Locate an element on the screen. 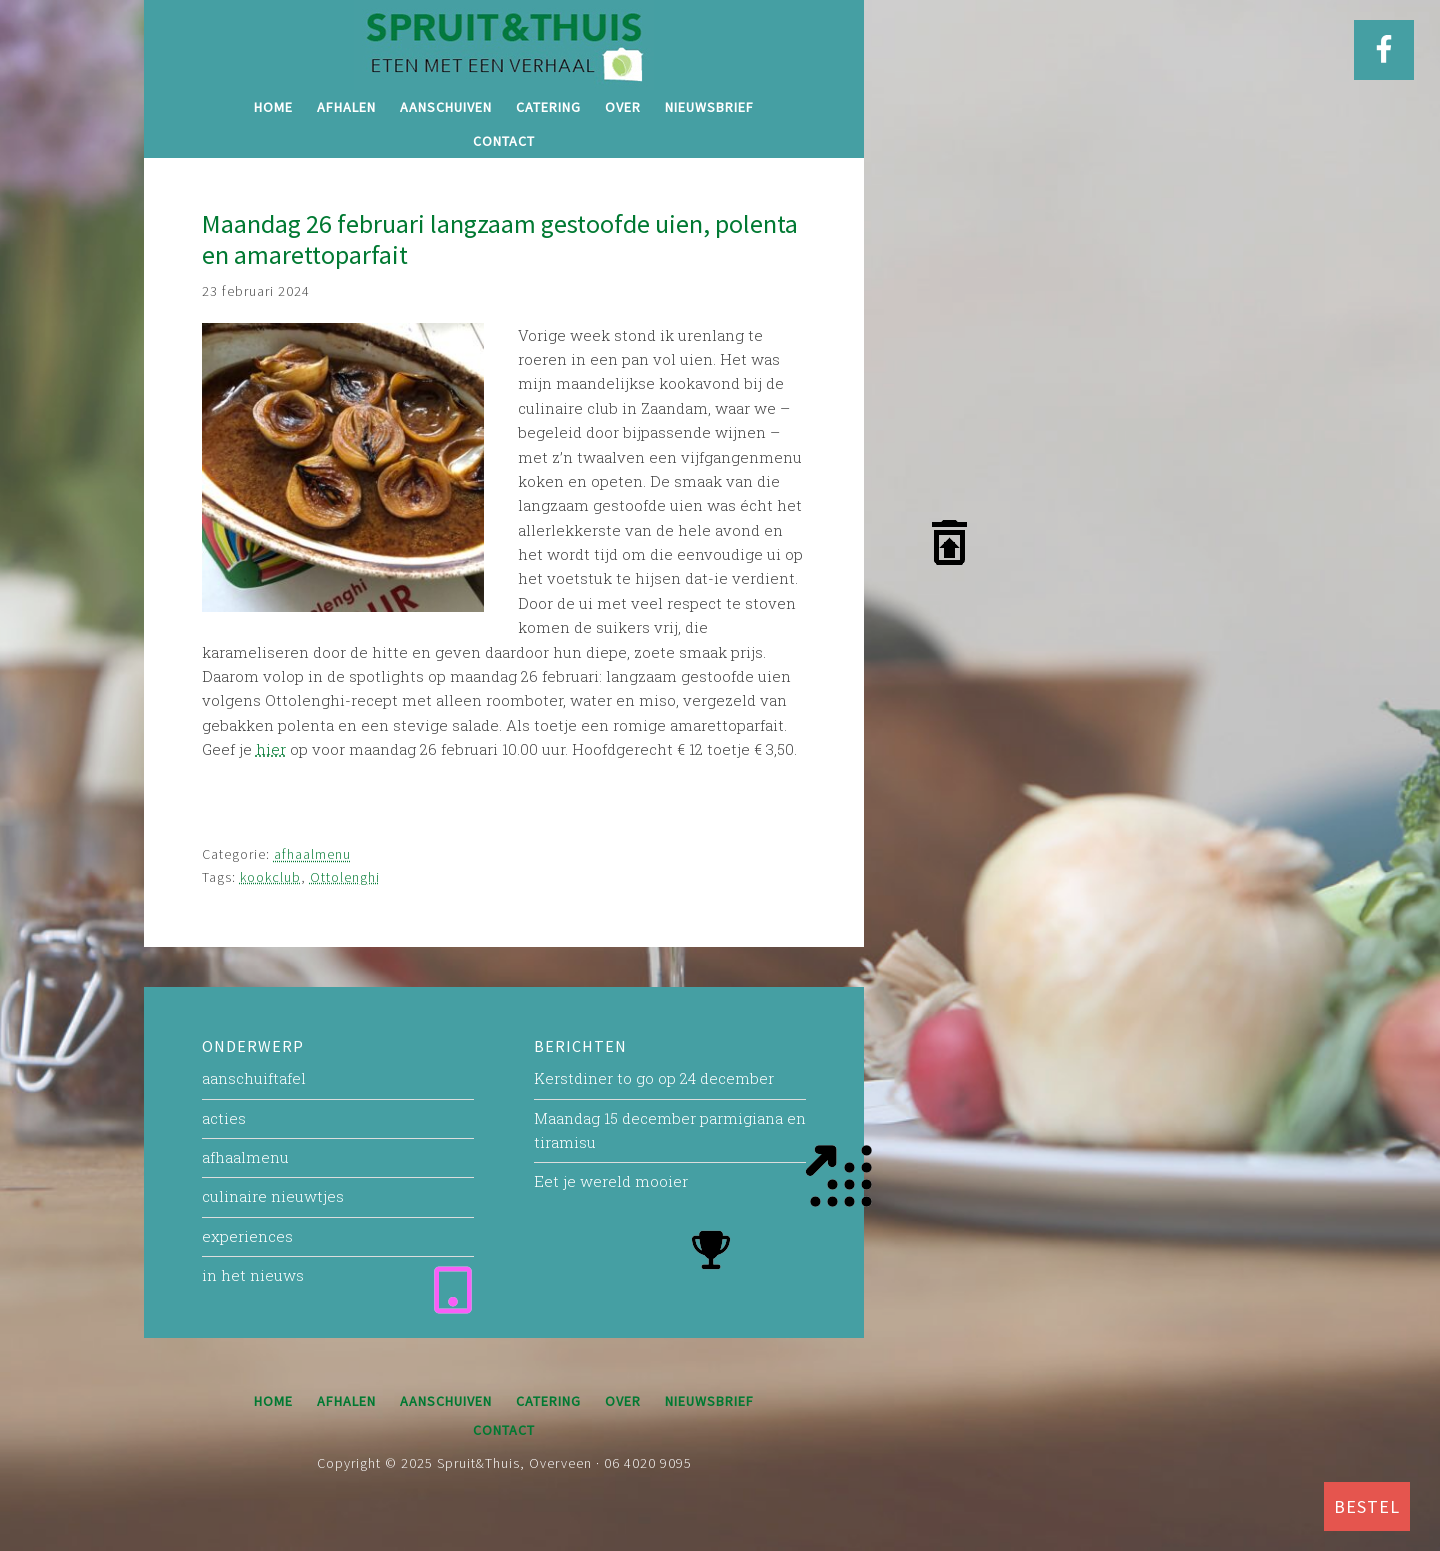 The width and height of the screenshot is (1440, 1551). view achievements or awards is located at coordinates (711, 1250).